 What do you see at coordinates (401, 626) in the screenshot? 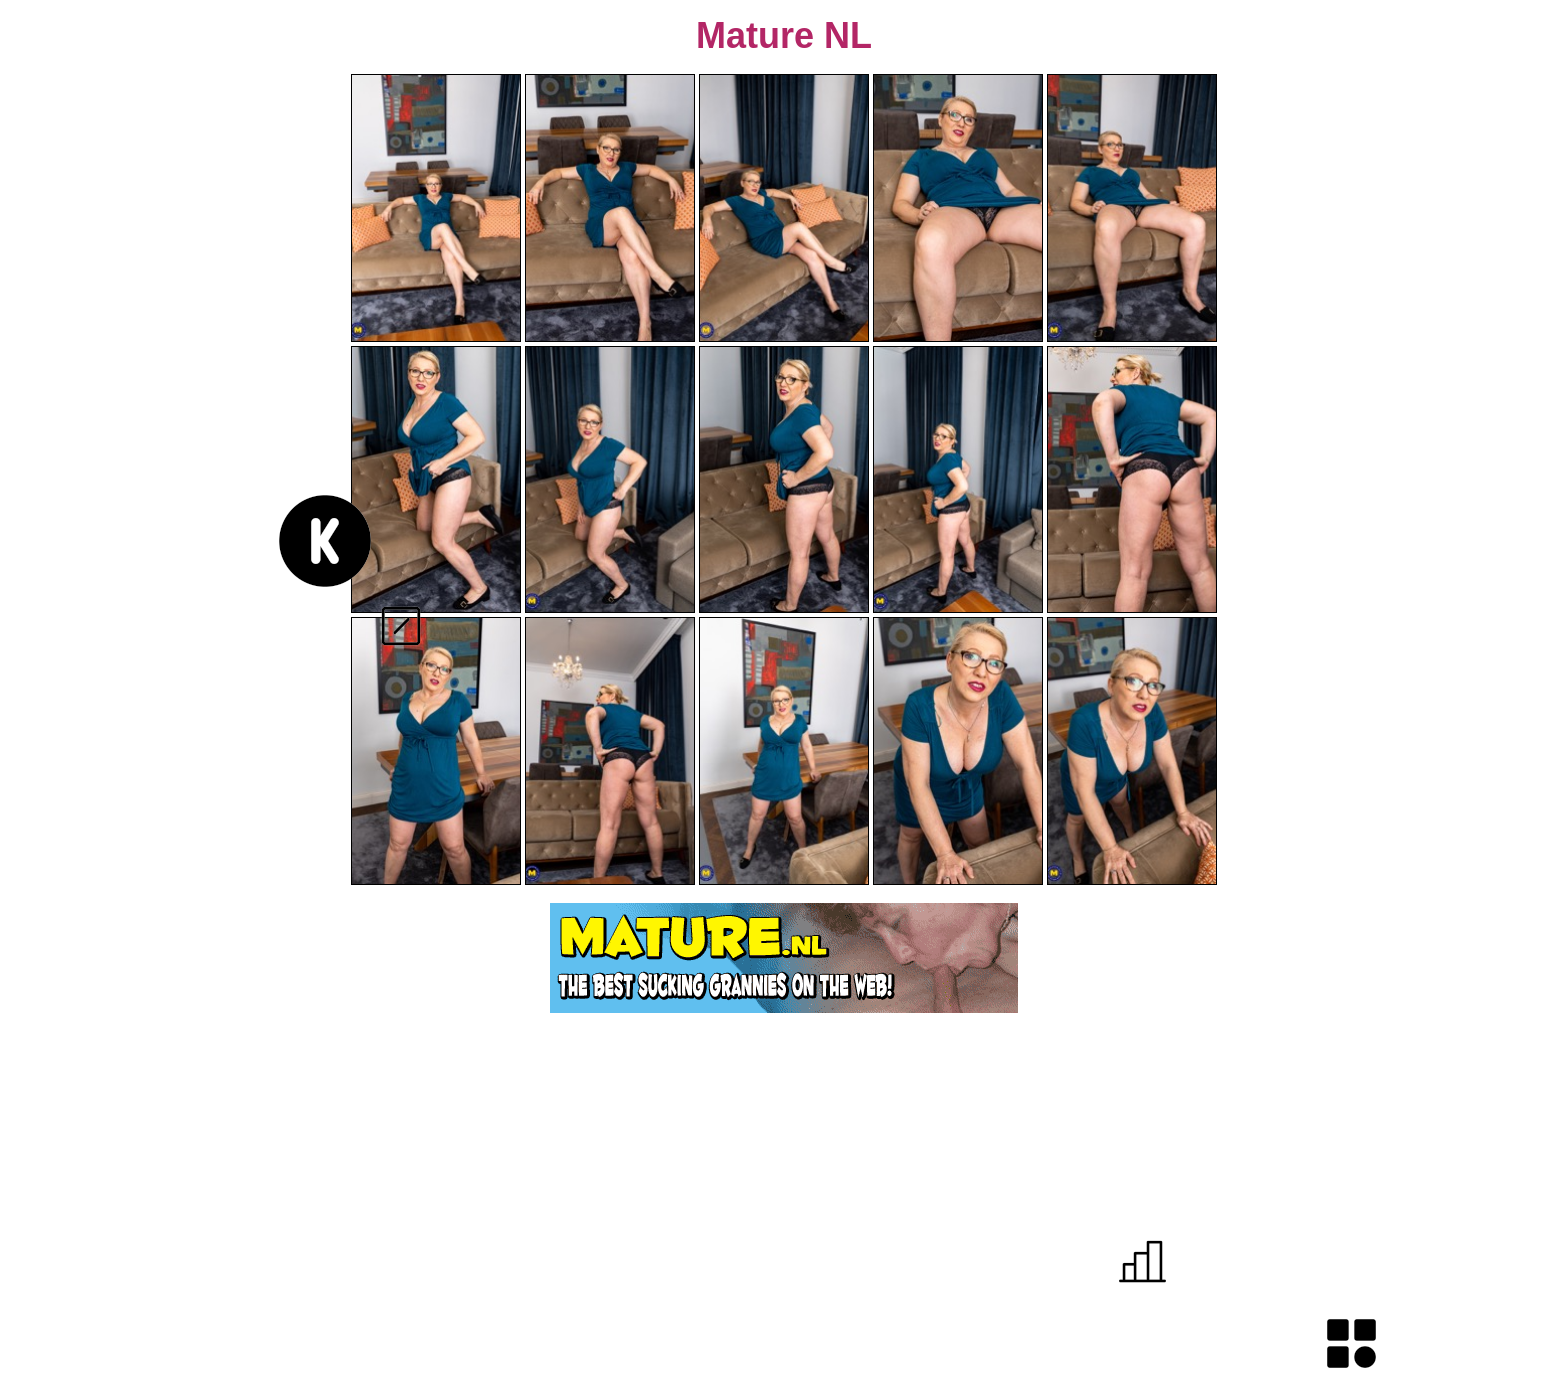
I see `indicates an ignored file in a diff view` at bounding box center [401, 626].